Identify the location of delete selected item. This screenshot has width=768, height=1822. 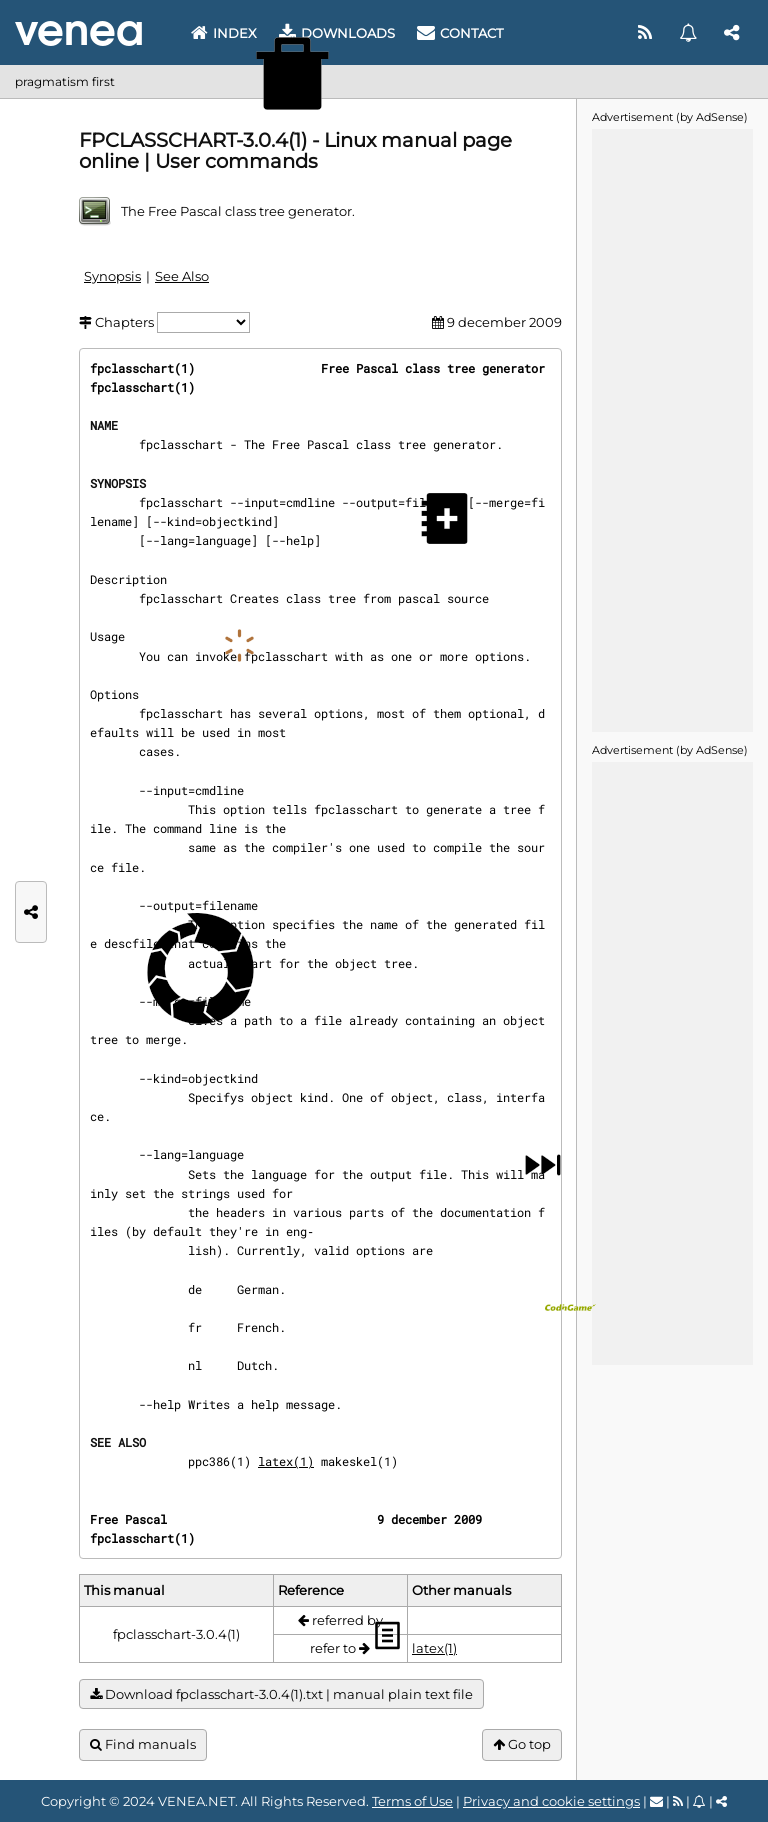
(292, 73).